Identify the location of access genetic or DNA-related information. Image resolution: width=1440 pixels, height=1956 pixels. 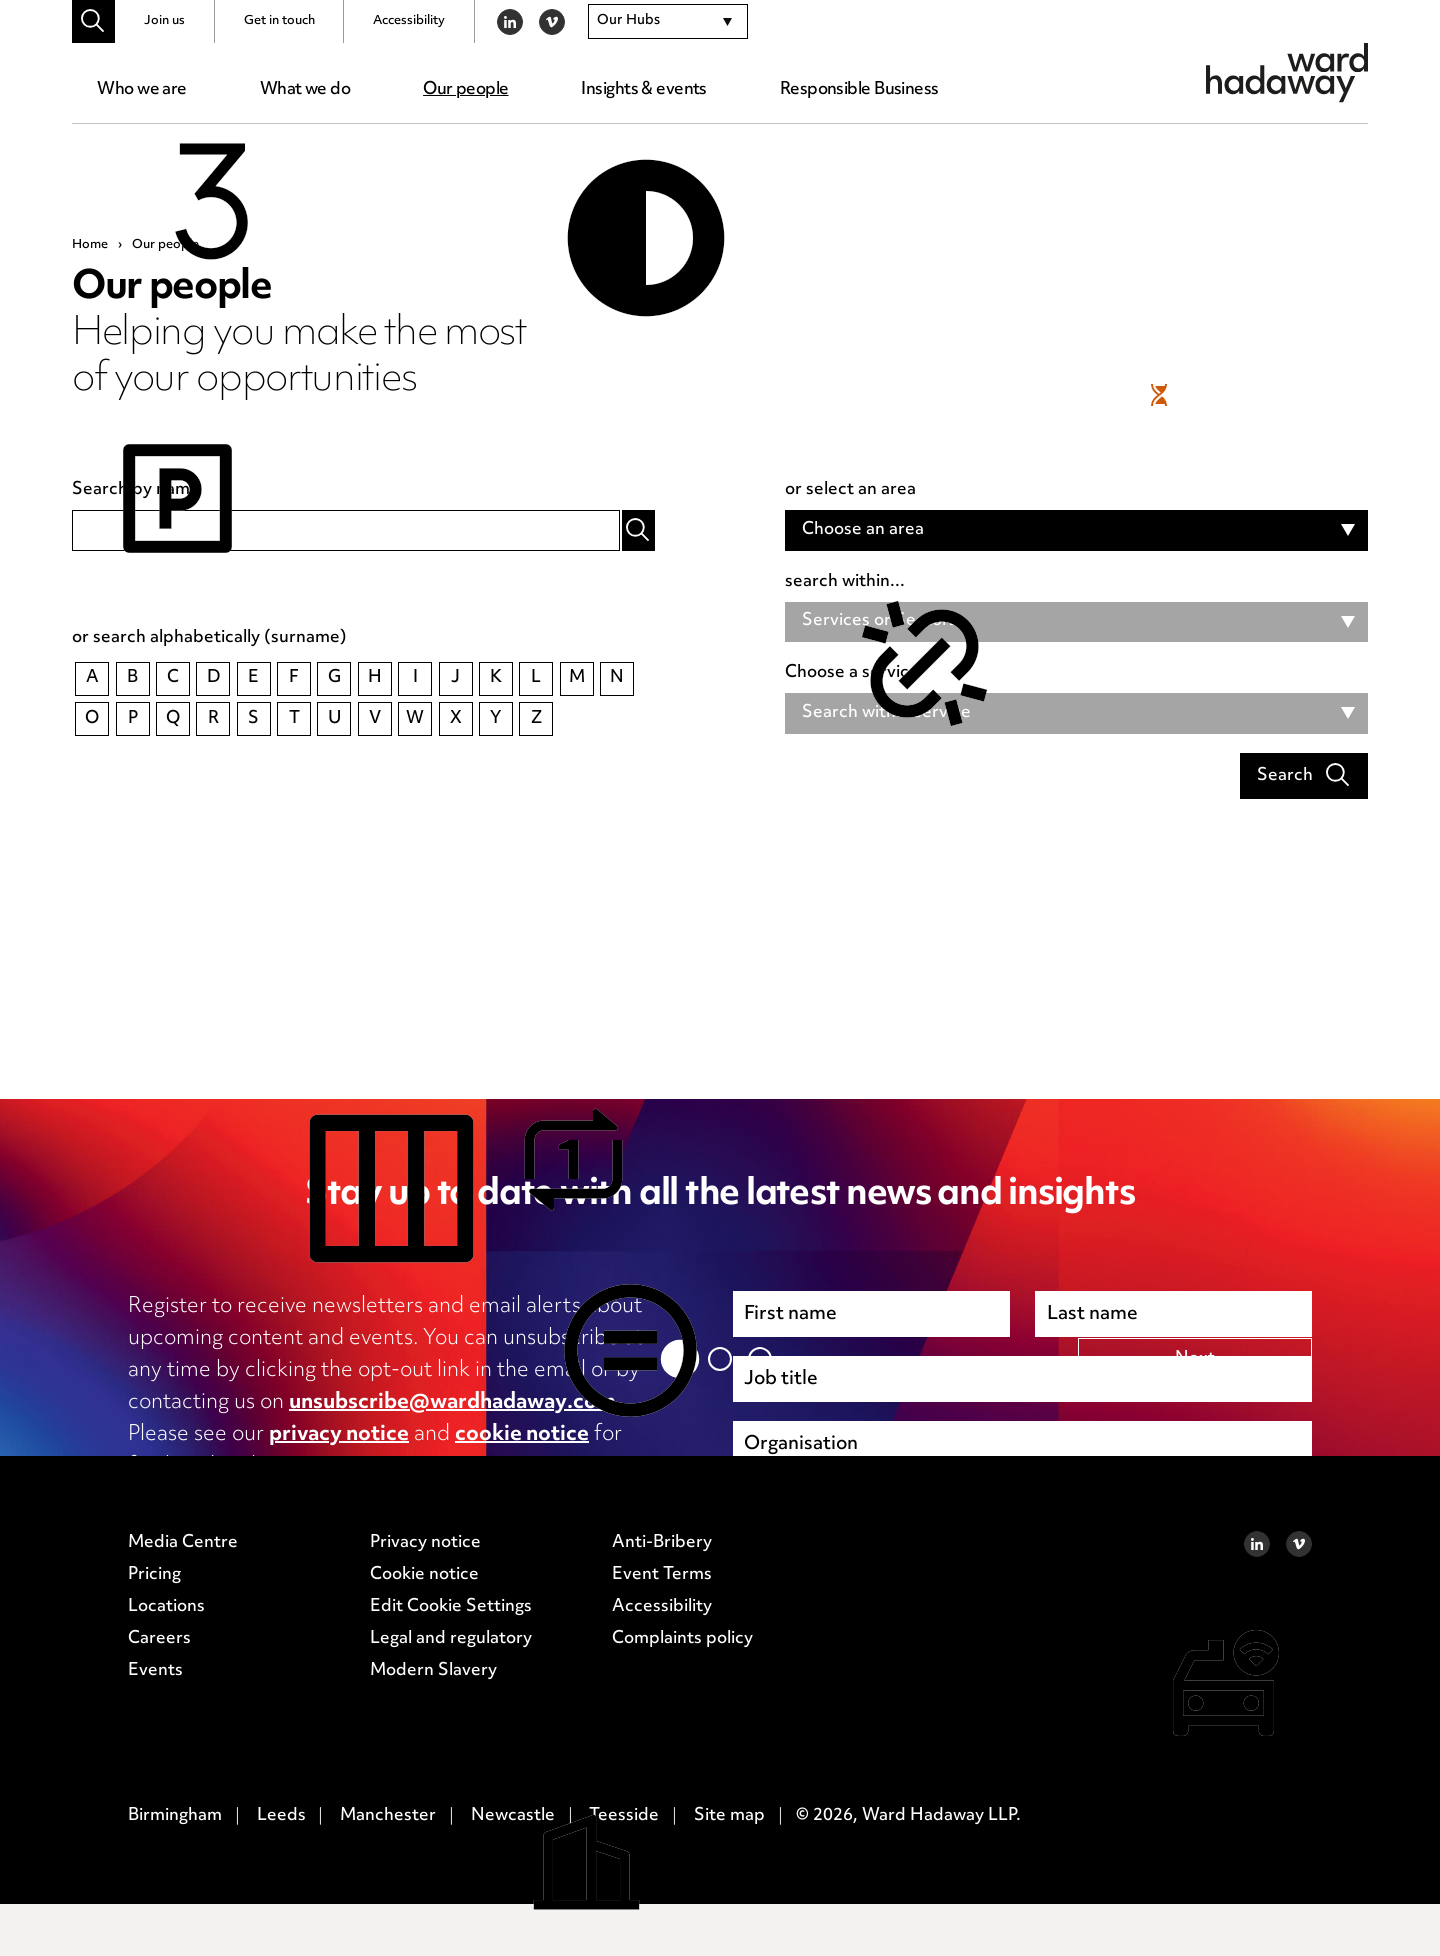
(1159, 395).